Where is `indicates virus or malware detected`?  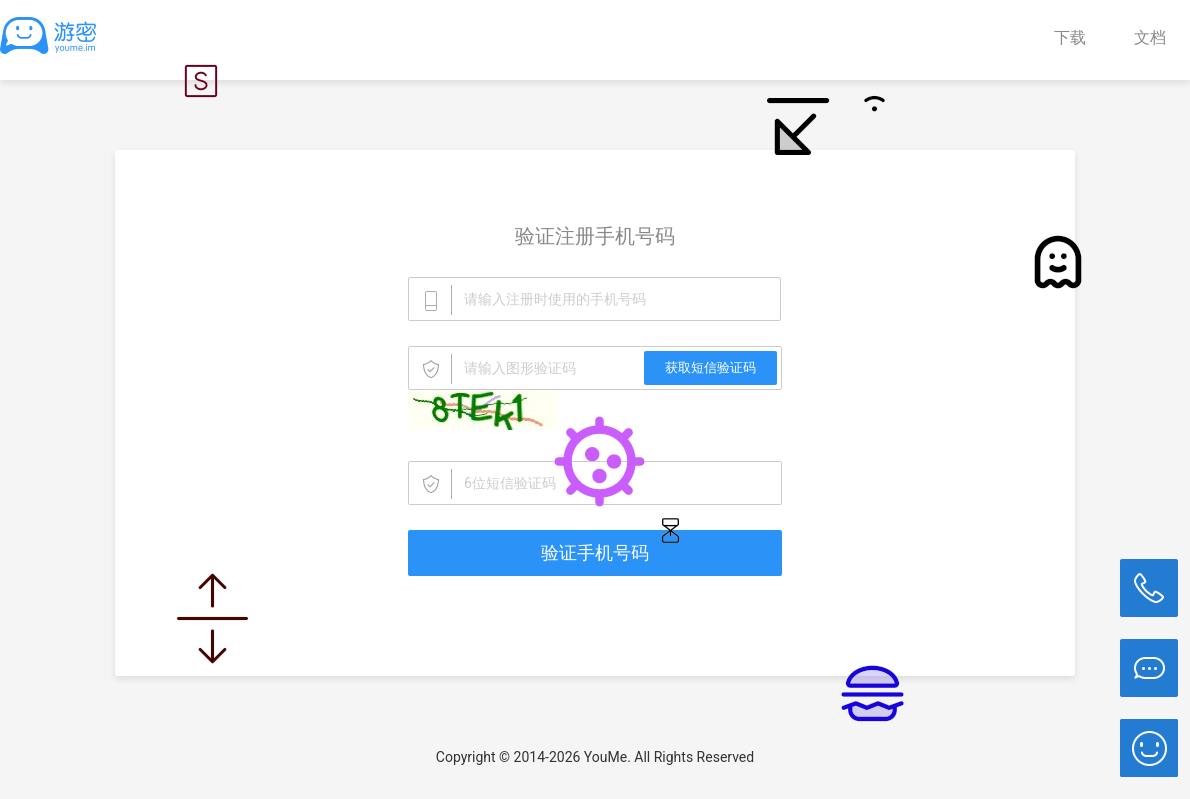 indicates virus or malware detected is located at coordinates (599, 461).